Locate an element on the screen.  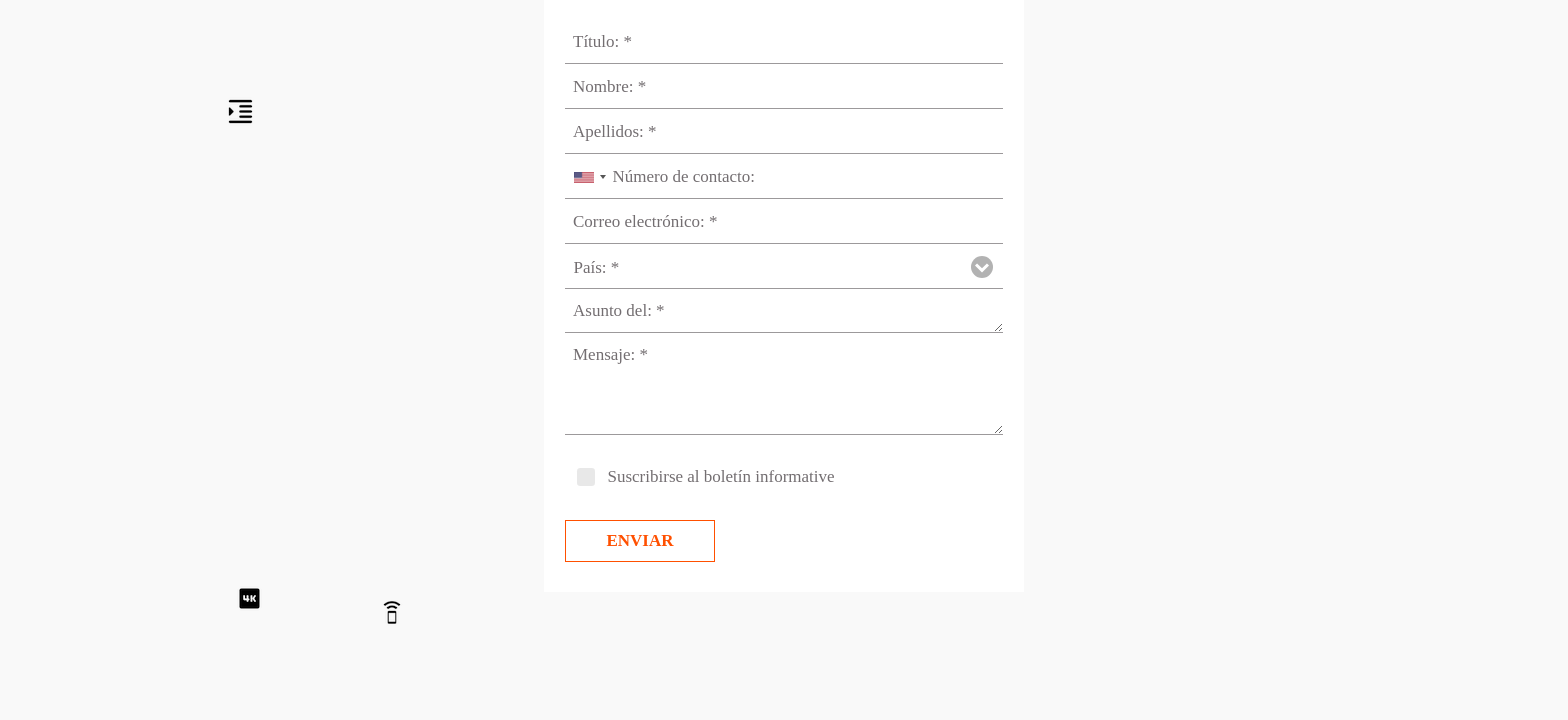
enable speakerphone mode during a call is located at coordinates (392, 613).